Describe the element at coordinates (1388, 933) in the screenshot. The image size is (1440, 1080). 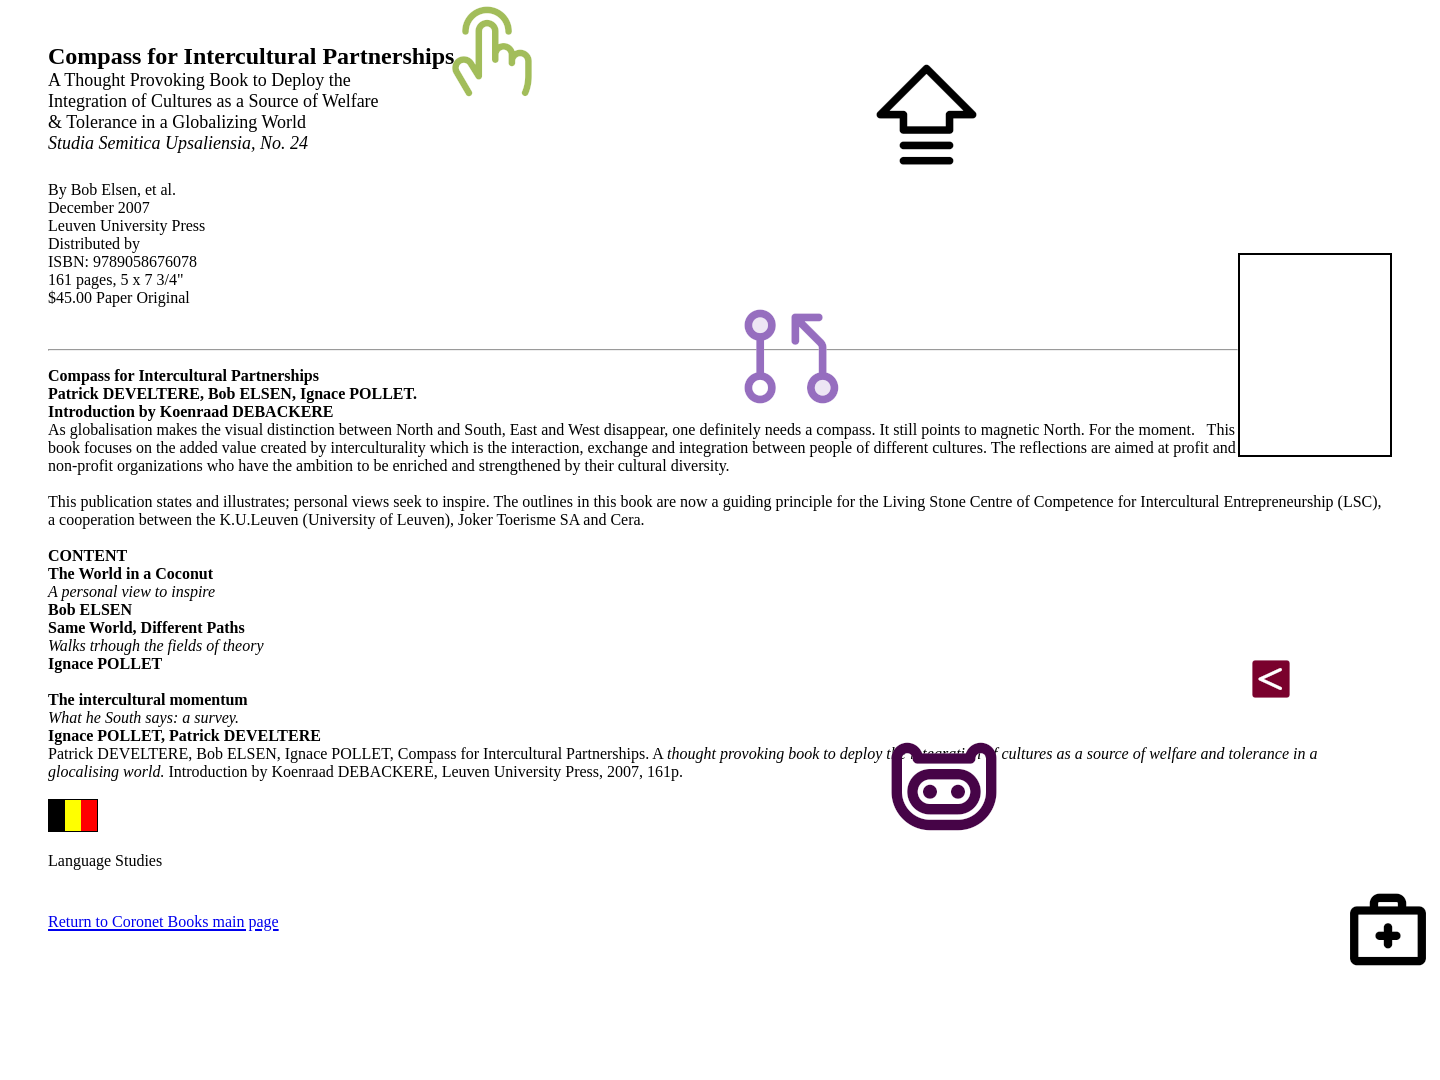
I see `access first aid or medical help resources` at that location.